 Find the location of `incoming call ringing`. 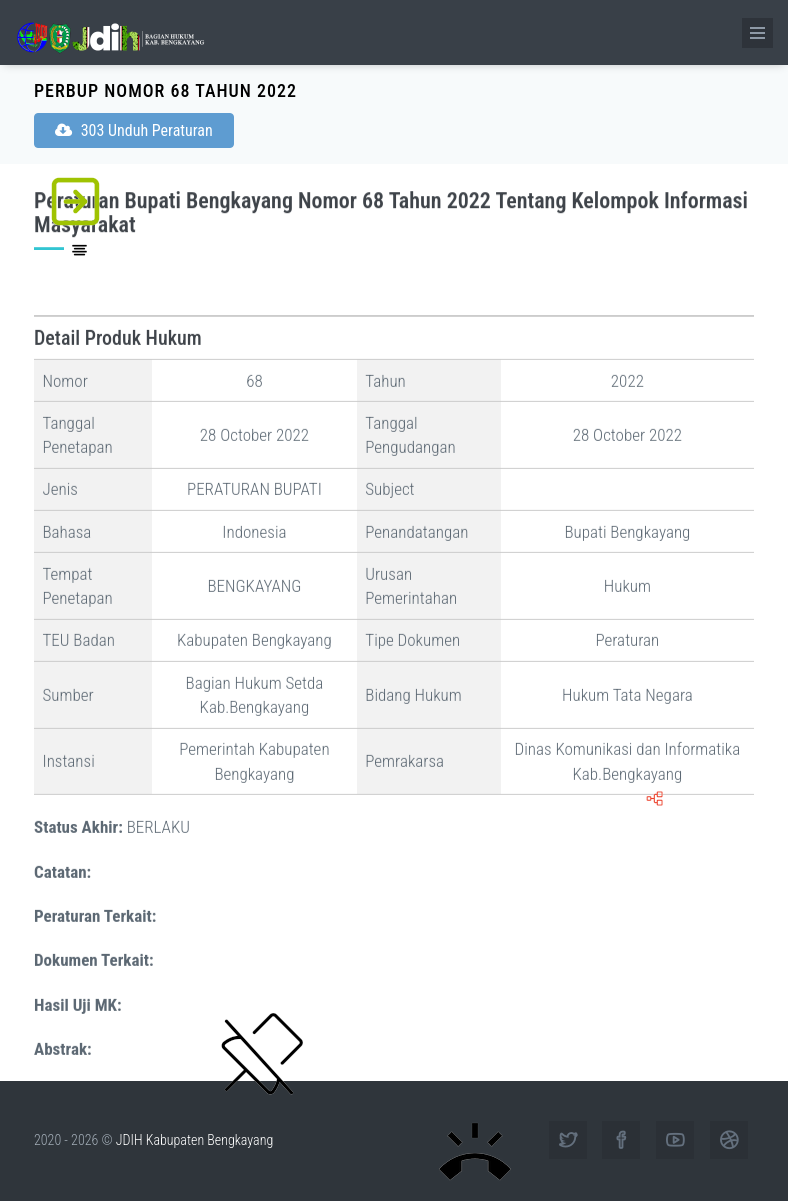

incoming call ringing is located at coordinates (475, 1153).